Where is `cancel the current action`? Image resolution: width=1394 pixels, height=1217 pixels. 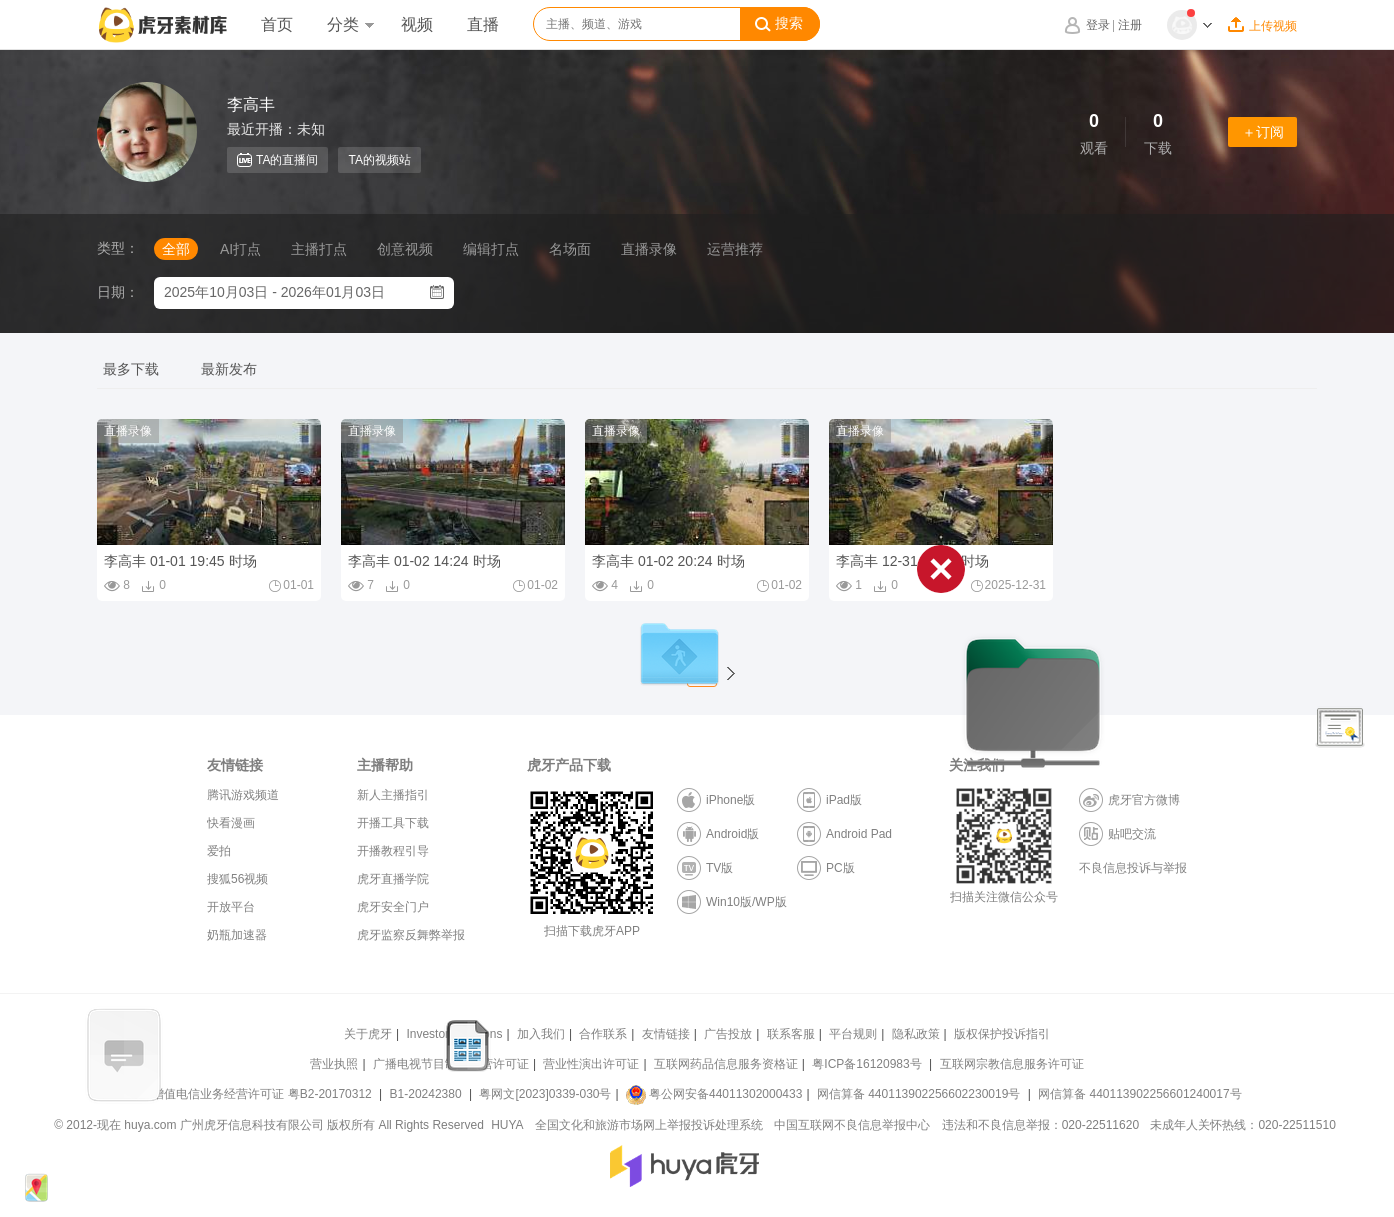 cancel the current action is located at coordinates (941, 569).